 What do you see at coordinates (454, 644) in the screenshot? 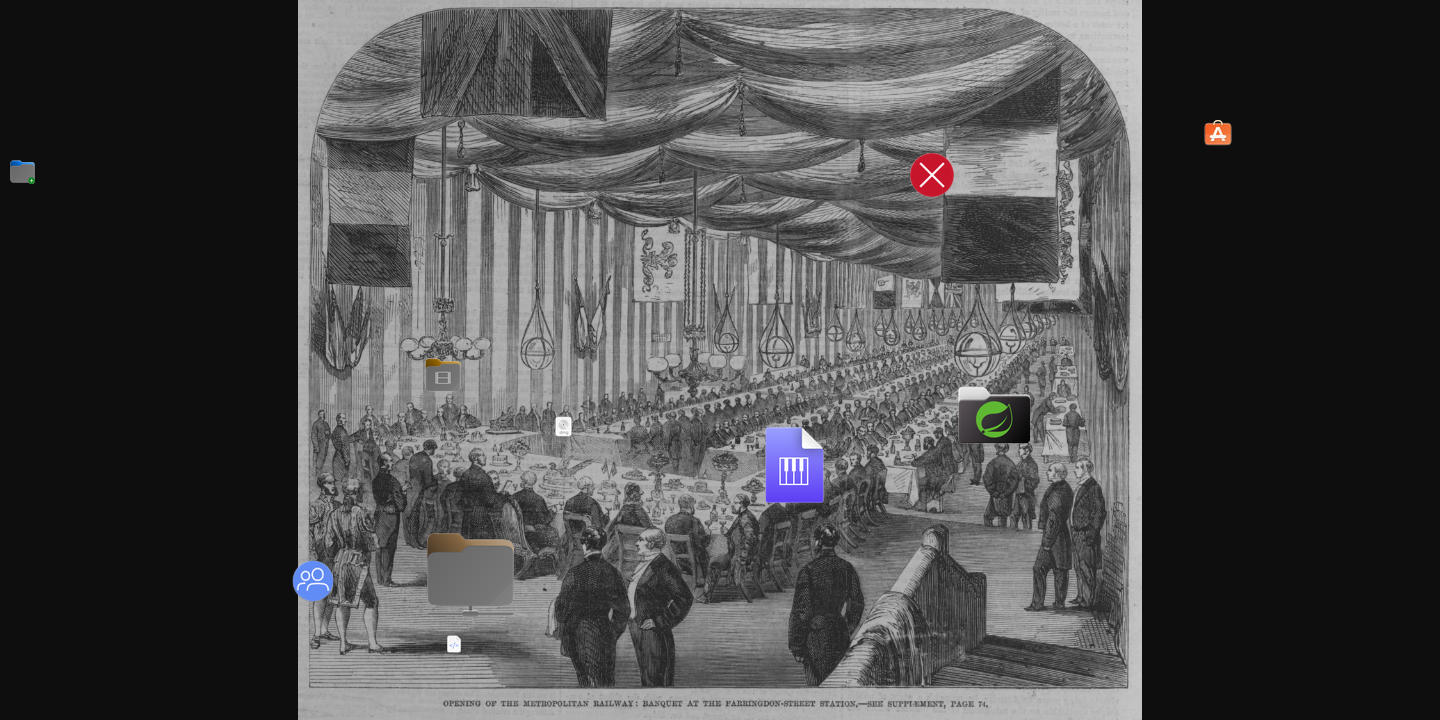
I see `an HTML or web page file` at bounding box center [454, 644].